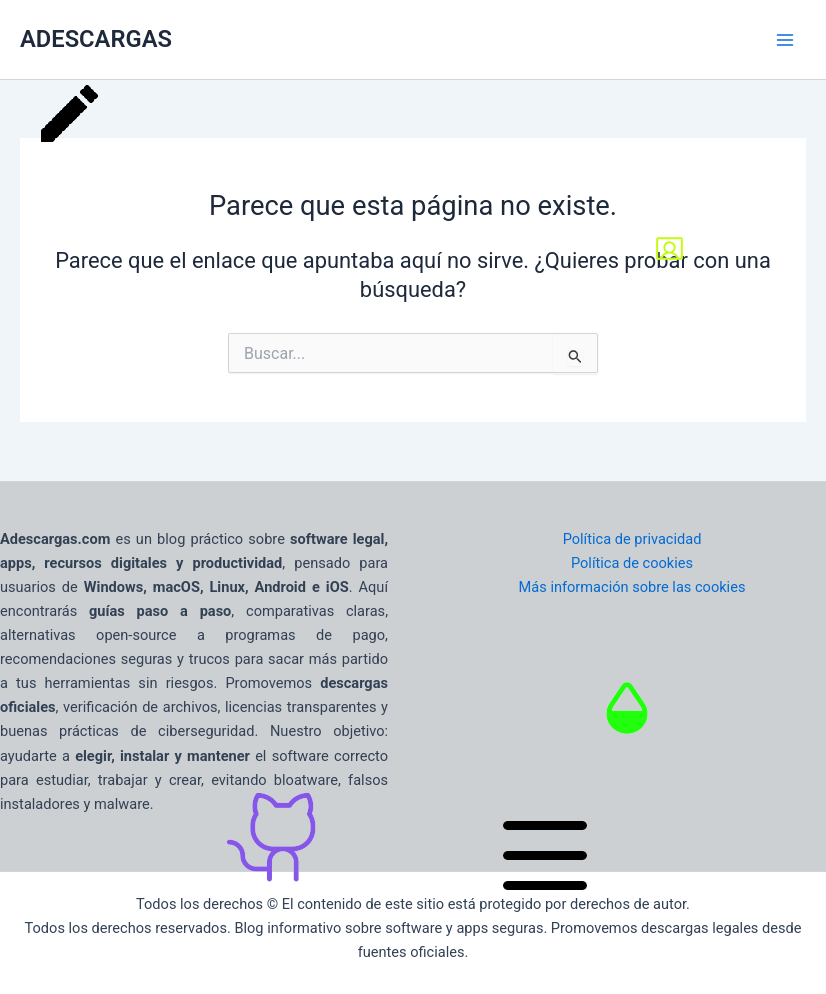 The width and height of the screenshot is (826, 994). I want to click on edit this item, so click(69, 113).